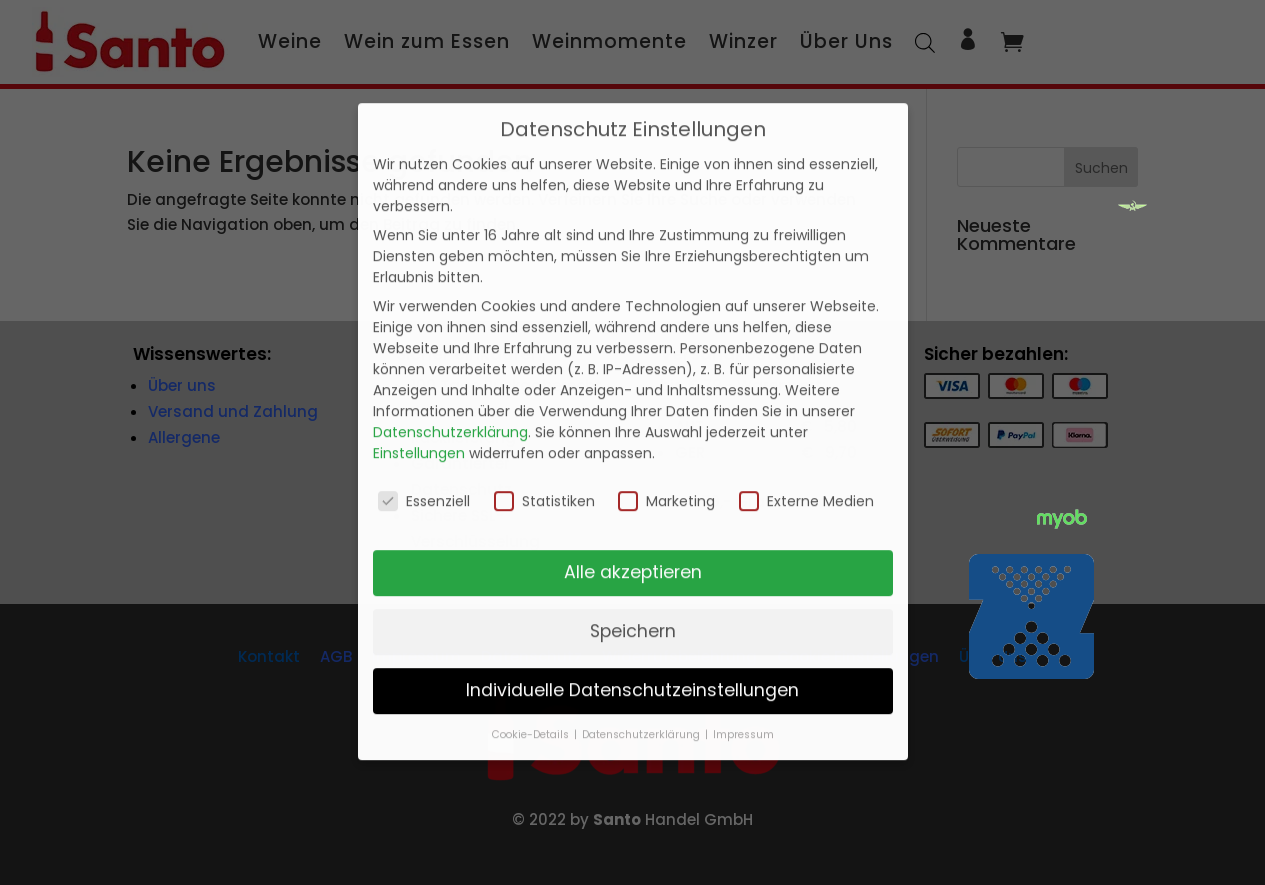 The image size is (1265, 885). What do you see at coordinates (1062, 519) in the screenshot?
I see `access MYOB accounting software` at bounding box center [1062, 519].